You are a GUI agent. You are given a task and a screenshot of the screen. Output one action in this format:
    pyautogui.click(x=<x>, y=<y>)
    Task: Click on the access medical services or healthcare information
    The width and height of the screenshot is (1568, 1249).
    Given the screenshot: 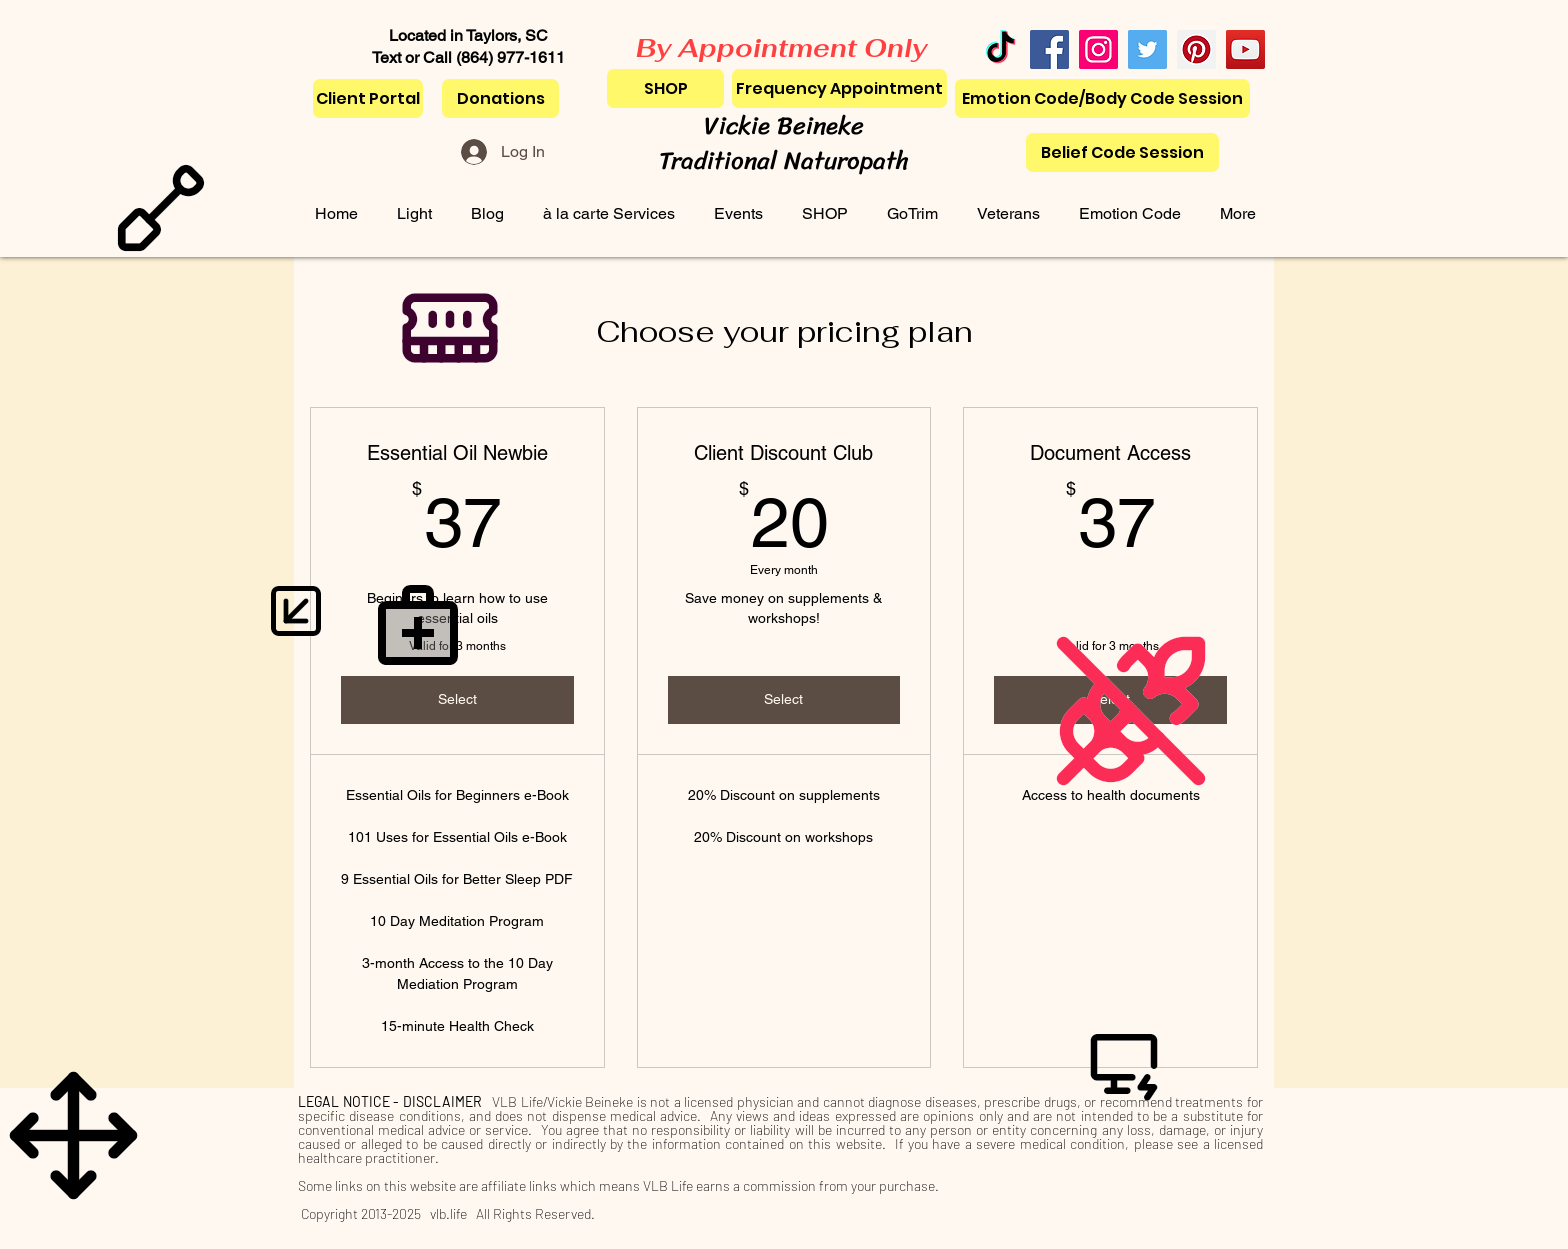 What is the action you would take?
    pyautogui.click(x=418, y=625)
    